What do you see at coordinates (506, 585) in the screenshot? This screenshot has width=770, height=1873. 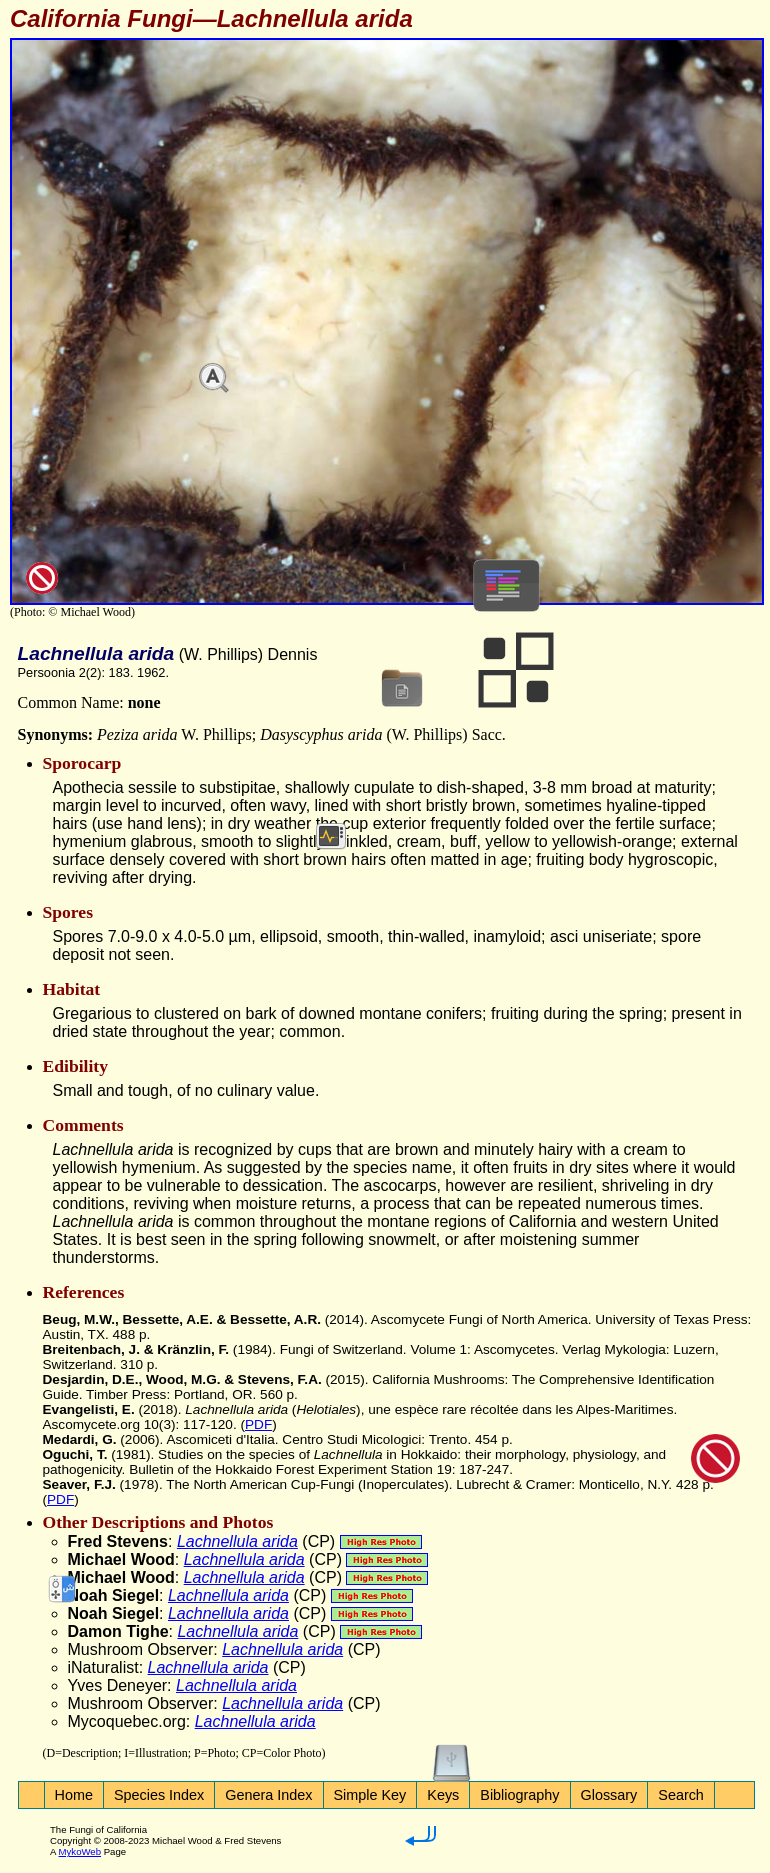 I see `open the software development environment` at bounding box center [506, 585].